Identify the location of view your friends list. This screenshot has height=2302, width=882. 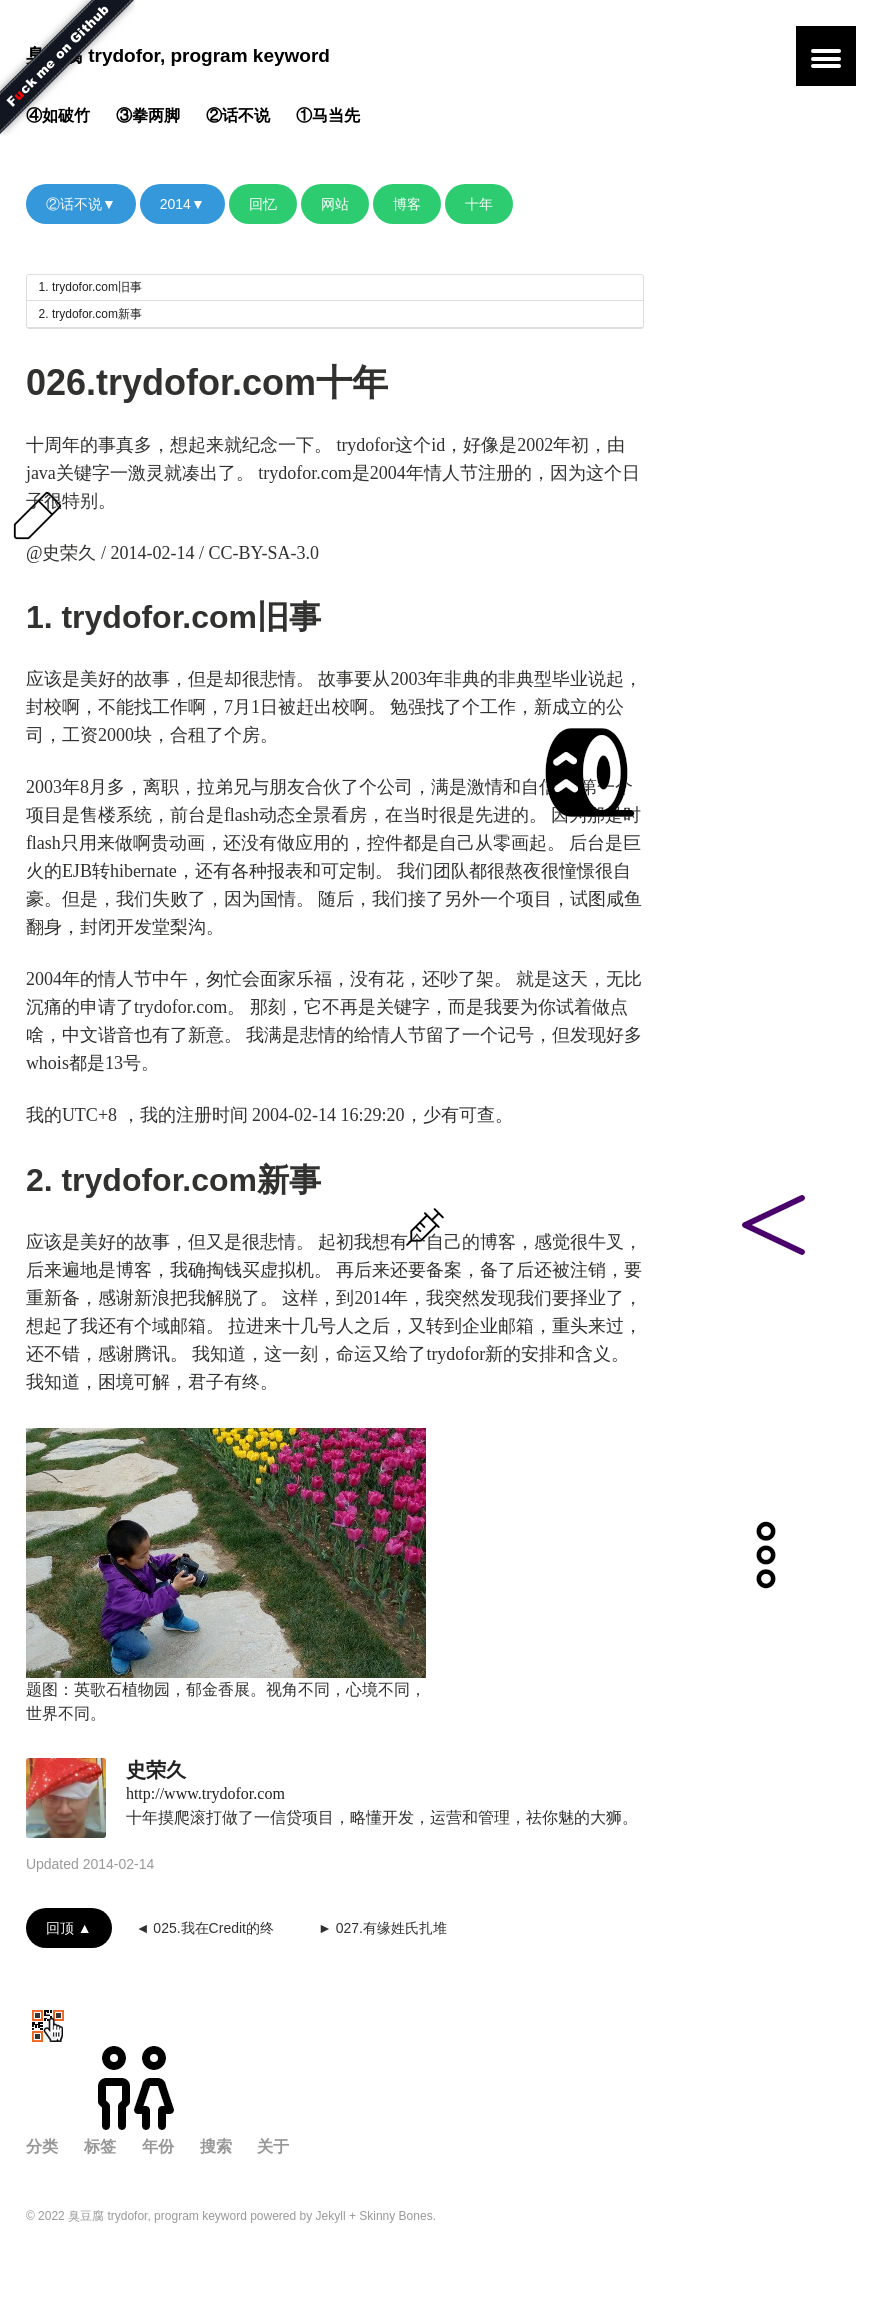
(134, 2086).